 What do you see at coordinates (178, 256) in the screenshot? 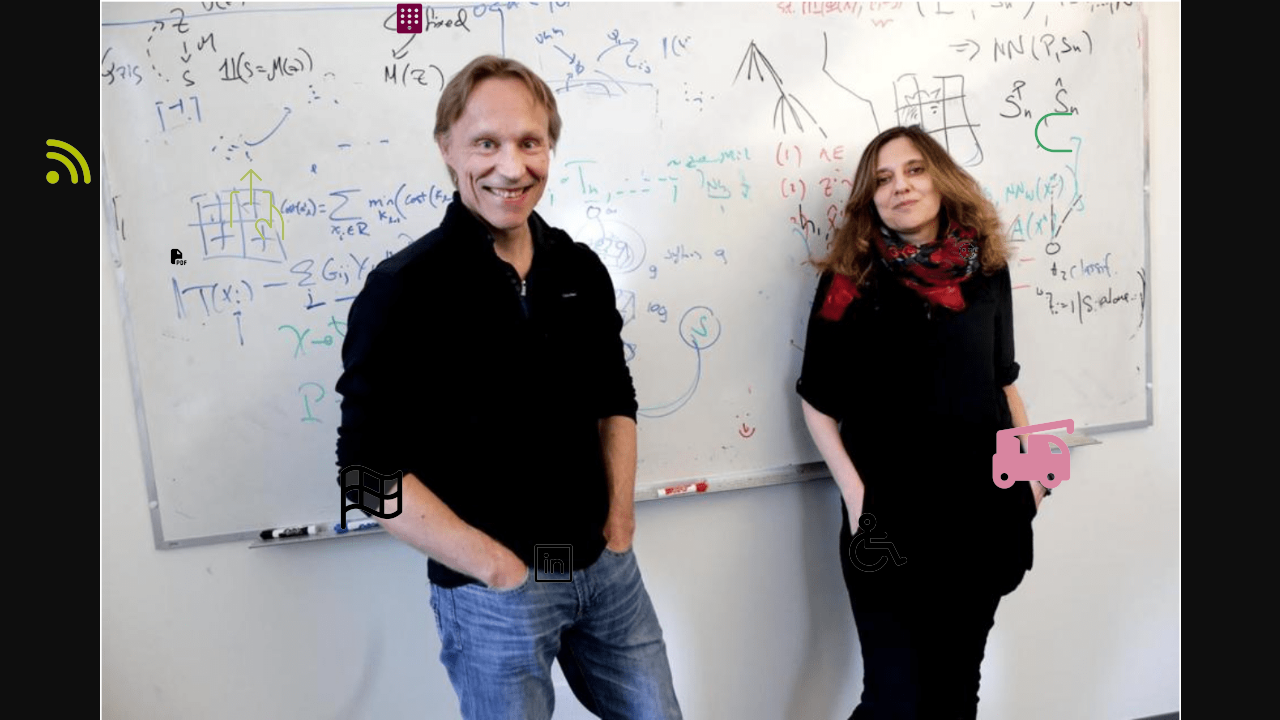
I see `view or open a PDF document` at bounding box center [178, 256].